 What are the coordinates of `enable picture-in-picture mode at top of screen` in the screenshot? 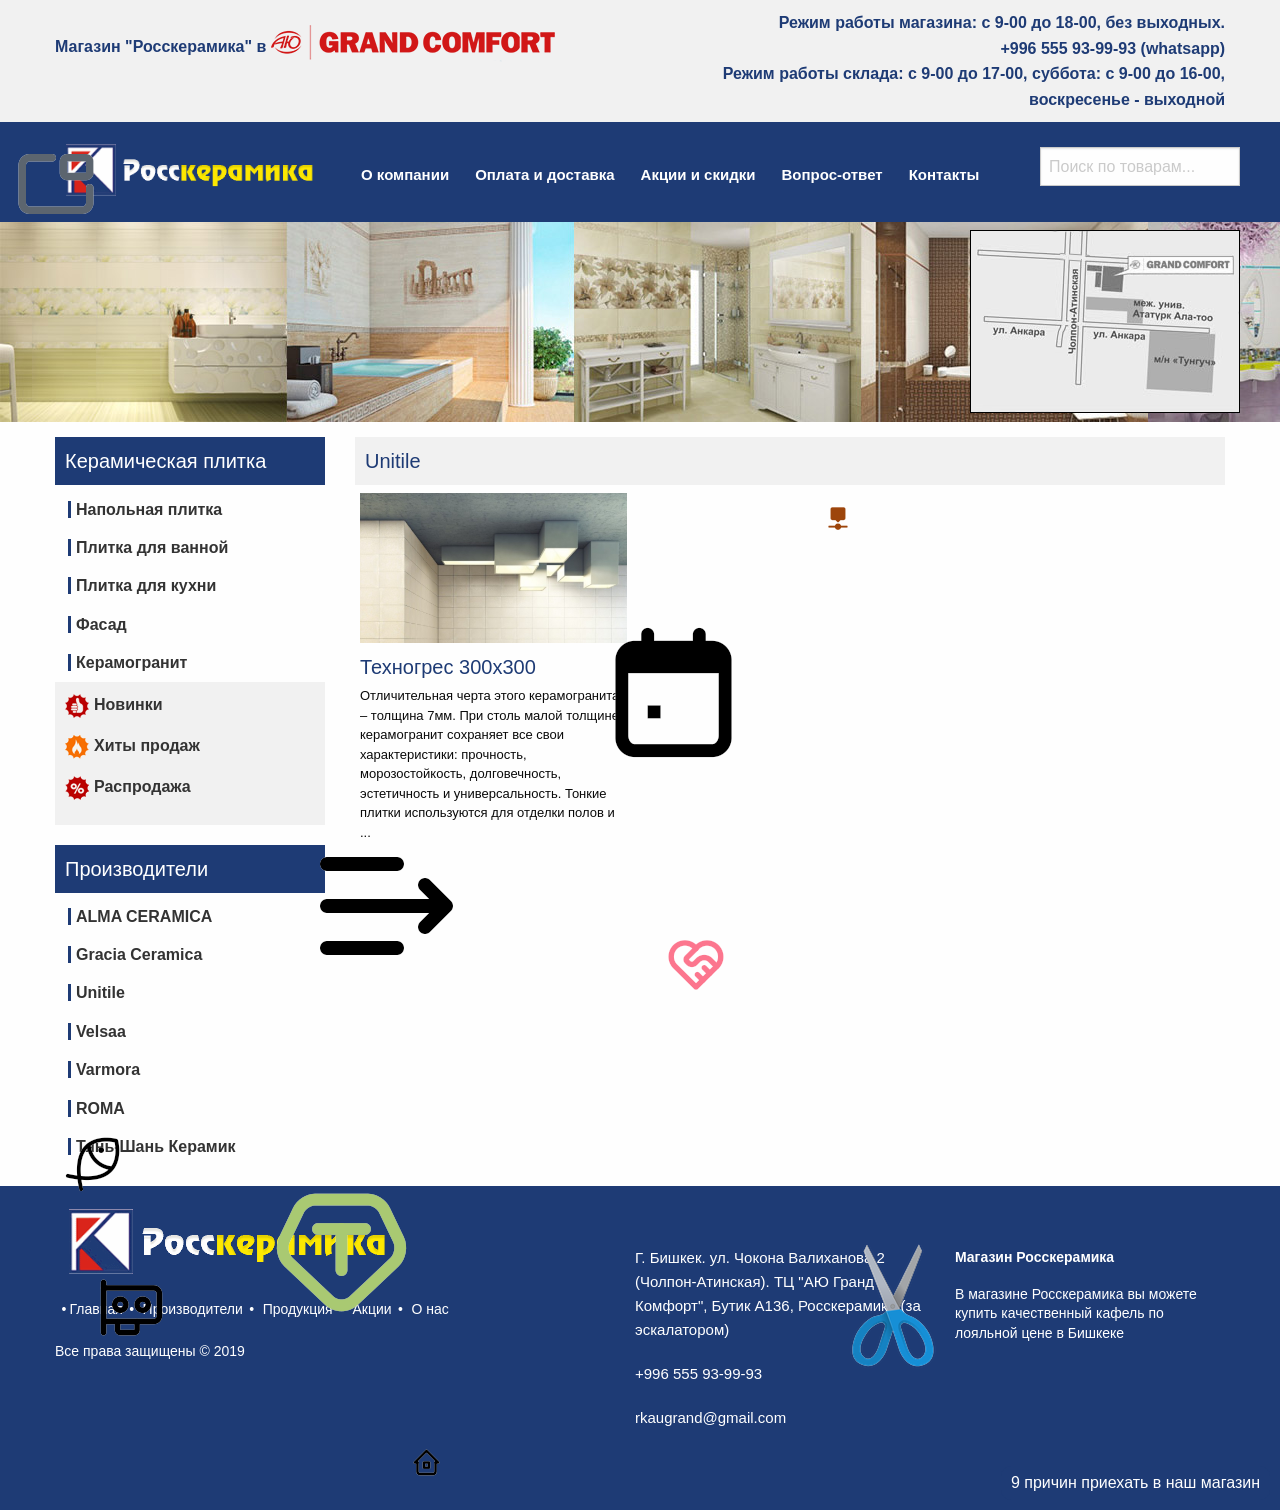 It's located at (56, 184).